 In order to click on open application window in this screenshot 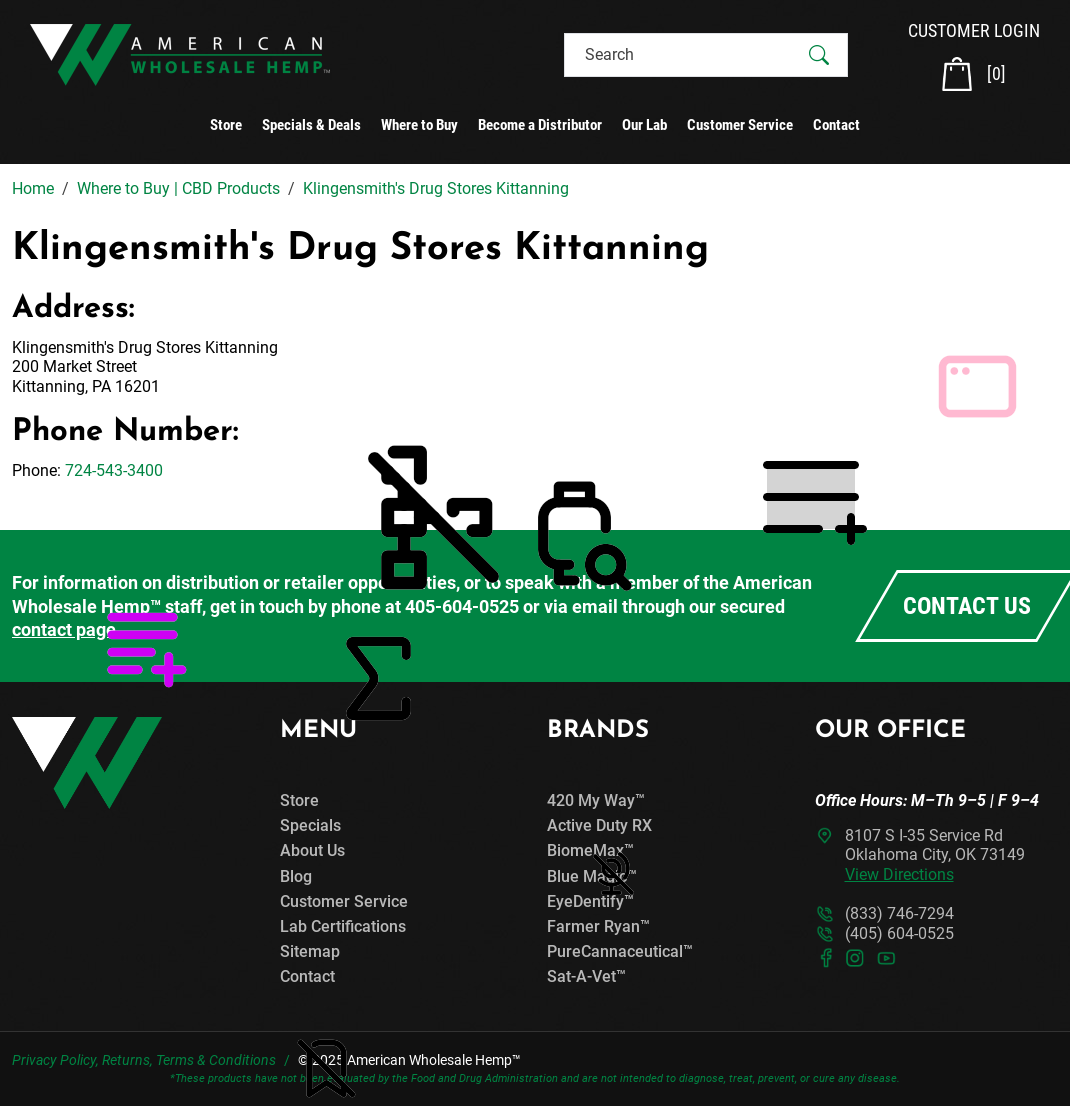, I will do `click(977, 386)`.